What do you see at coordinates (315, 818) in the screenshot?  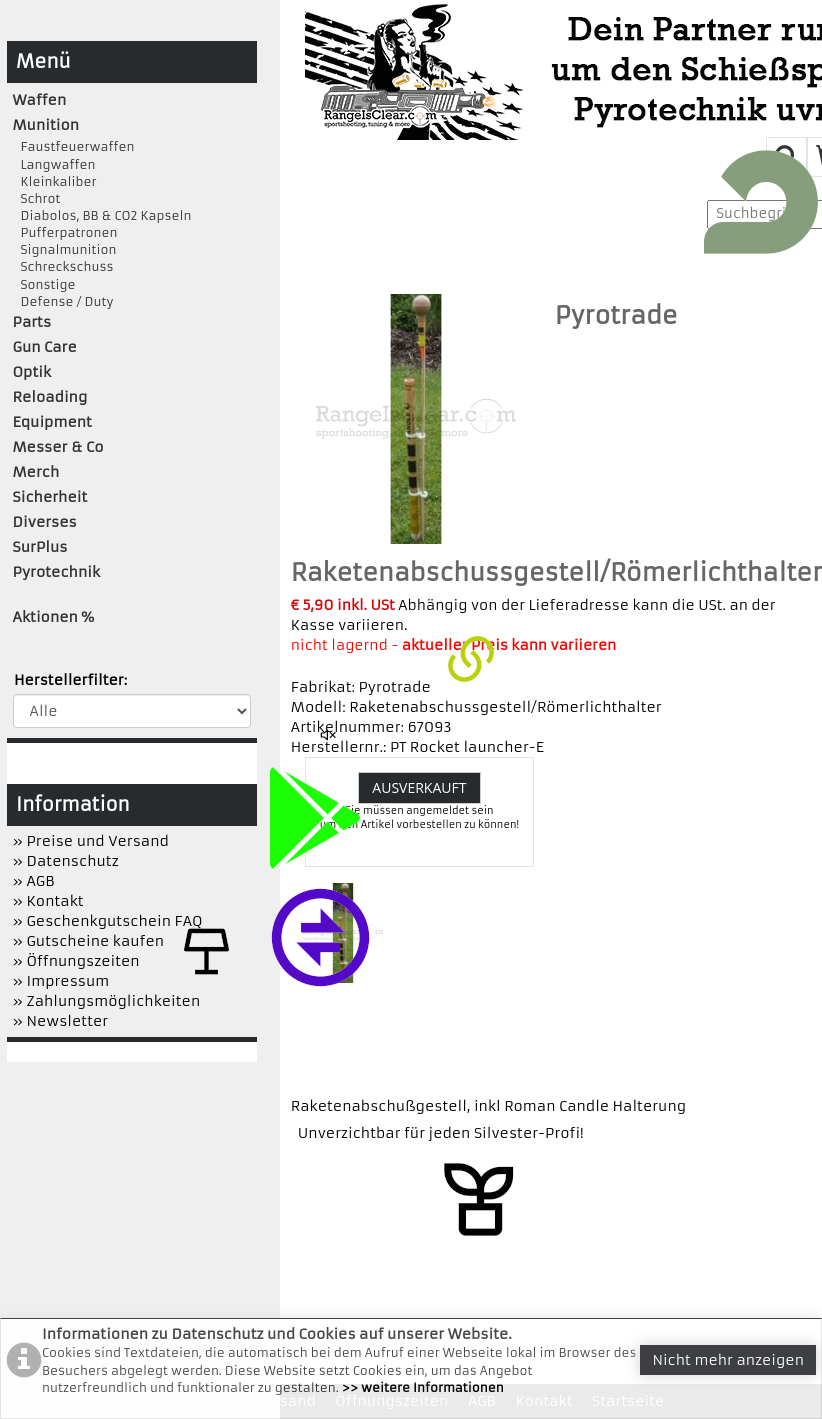 I see `open the google play store` at bounding box center [315, 818].